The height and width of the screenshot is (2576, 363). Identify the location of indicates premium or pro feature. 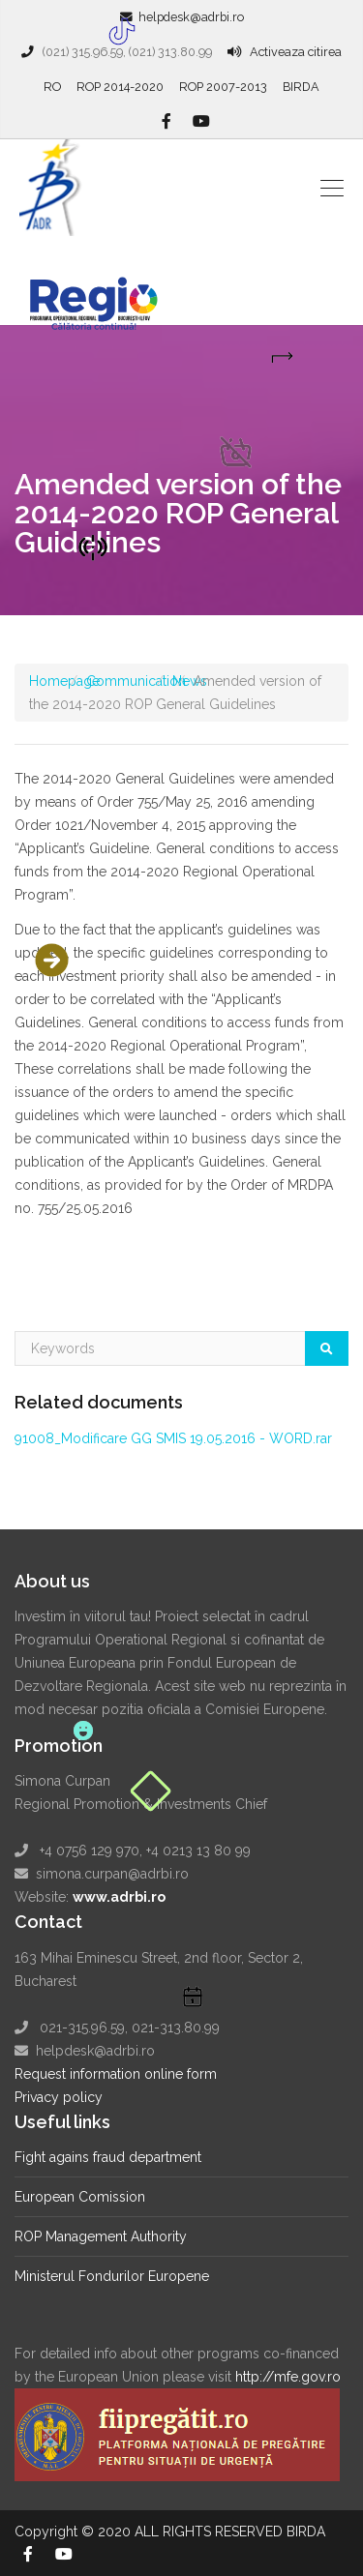
(150, 1791).